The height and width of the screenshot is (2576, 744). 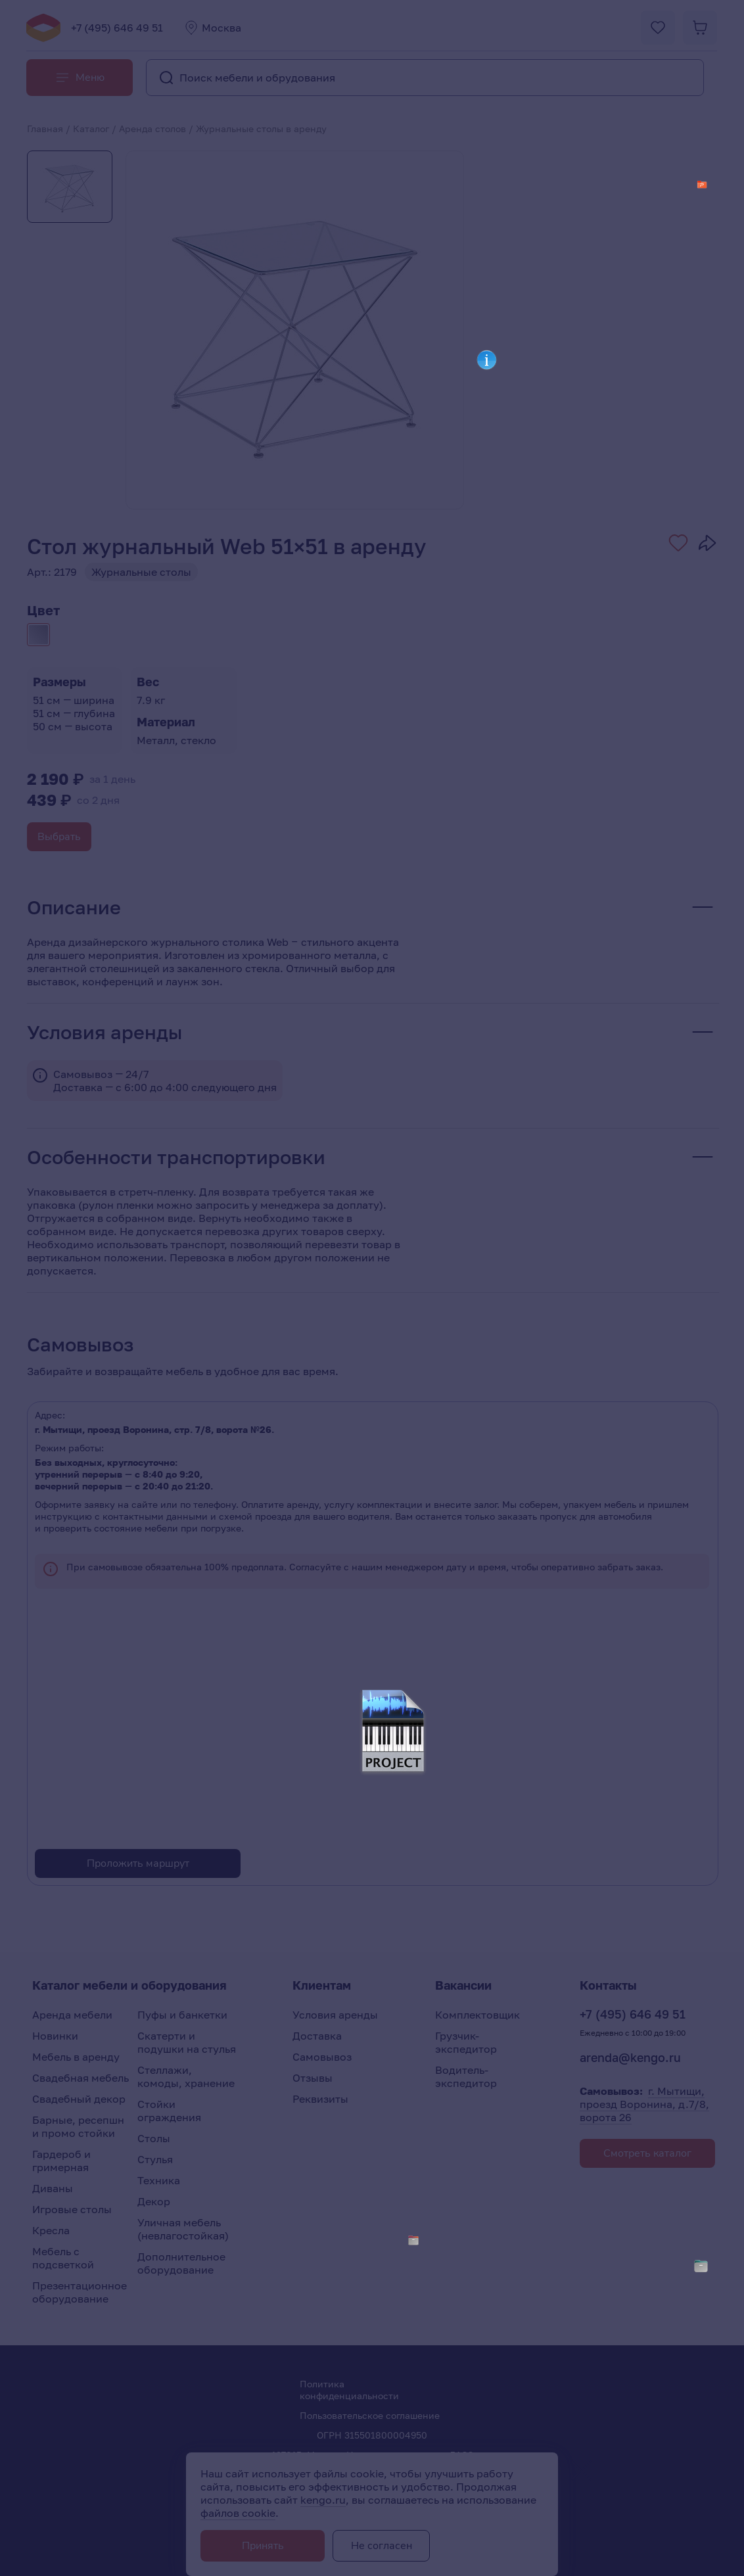 What do you see at coordinates (393, 1733) in the screenshot?
I see `open a Logic Pro or GarageBand project file` at bounding box center [393, 1733].